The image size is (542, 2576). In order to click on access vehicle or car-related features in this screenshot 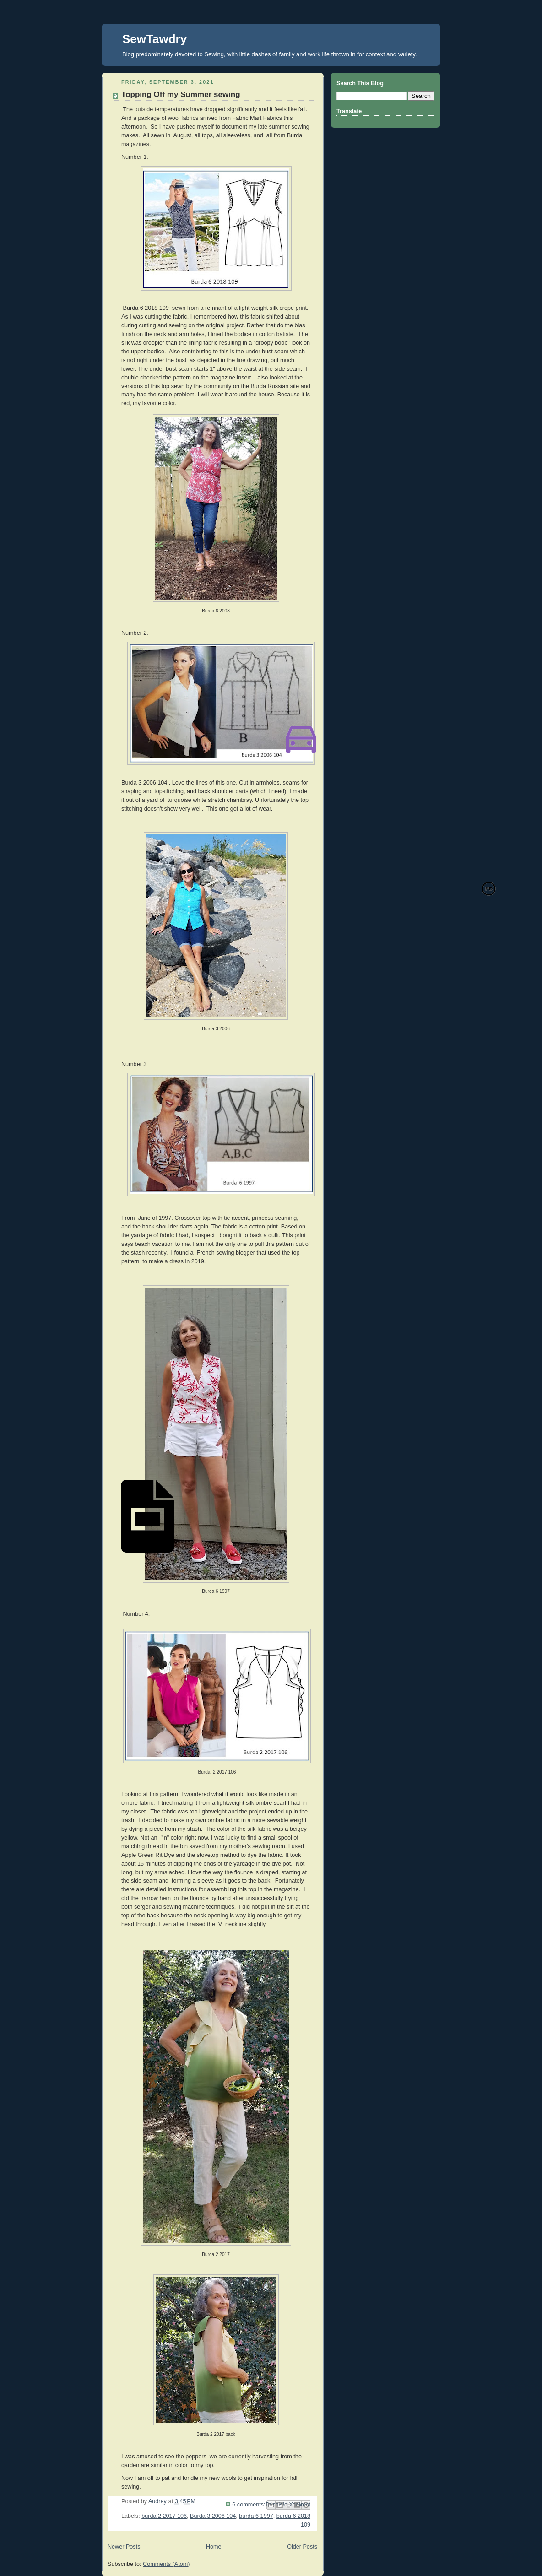, I will do `click(301, 738)`.